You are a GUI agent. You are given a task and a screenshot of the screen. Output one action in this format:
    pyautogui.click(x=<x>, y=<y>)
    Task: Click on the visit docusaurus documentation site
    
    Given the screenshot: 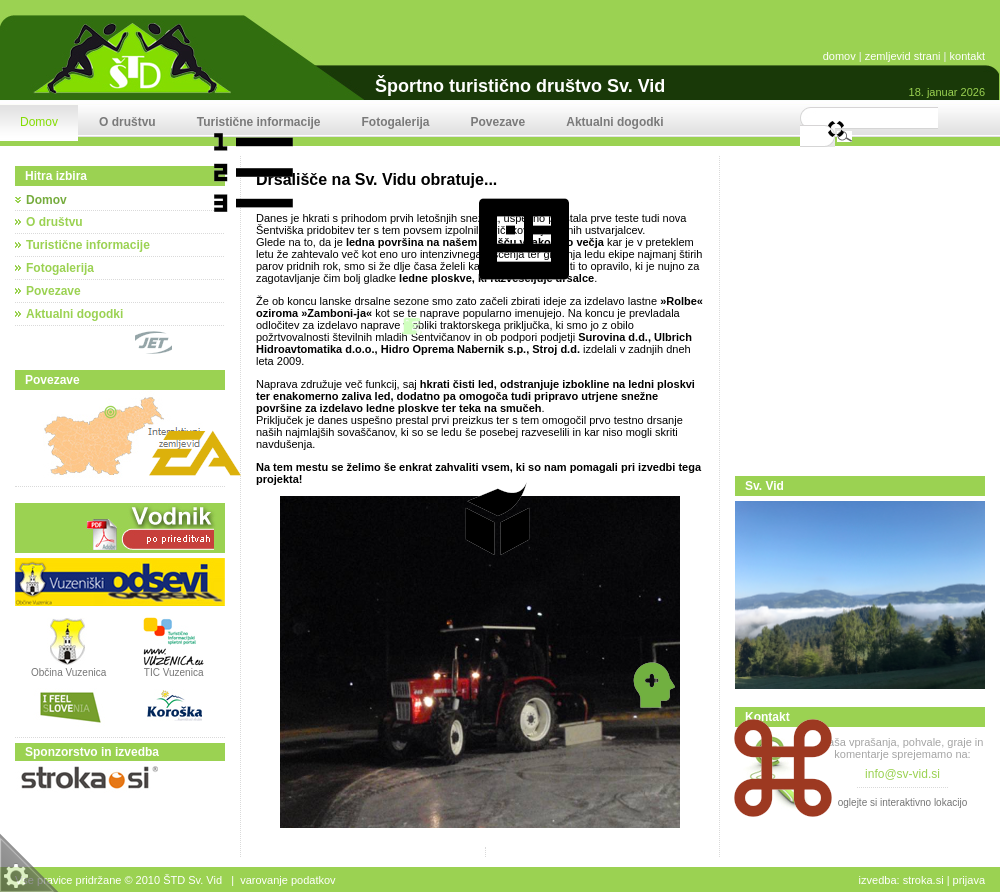 What is the action you would take?
    pyautogui.click(x=412, y=326)
    